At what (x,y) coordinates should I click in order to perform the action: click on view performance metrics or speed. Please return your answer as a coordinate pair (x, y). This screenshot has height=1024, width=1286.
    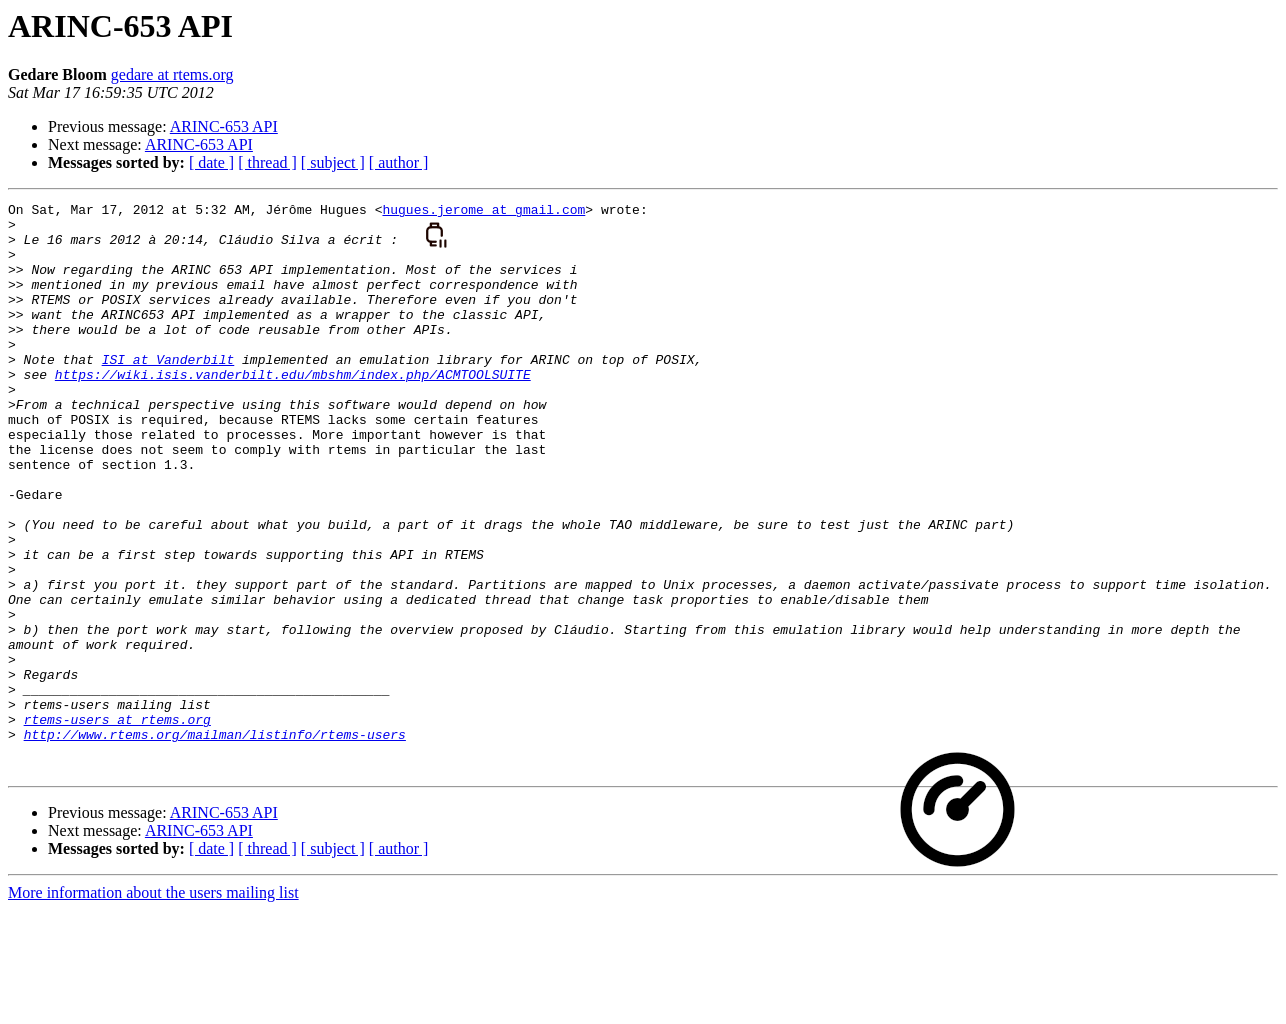
    Looking at the image, I should click on (957, 809).